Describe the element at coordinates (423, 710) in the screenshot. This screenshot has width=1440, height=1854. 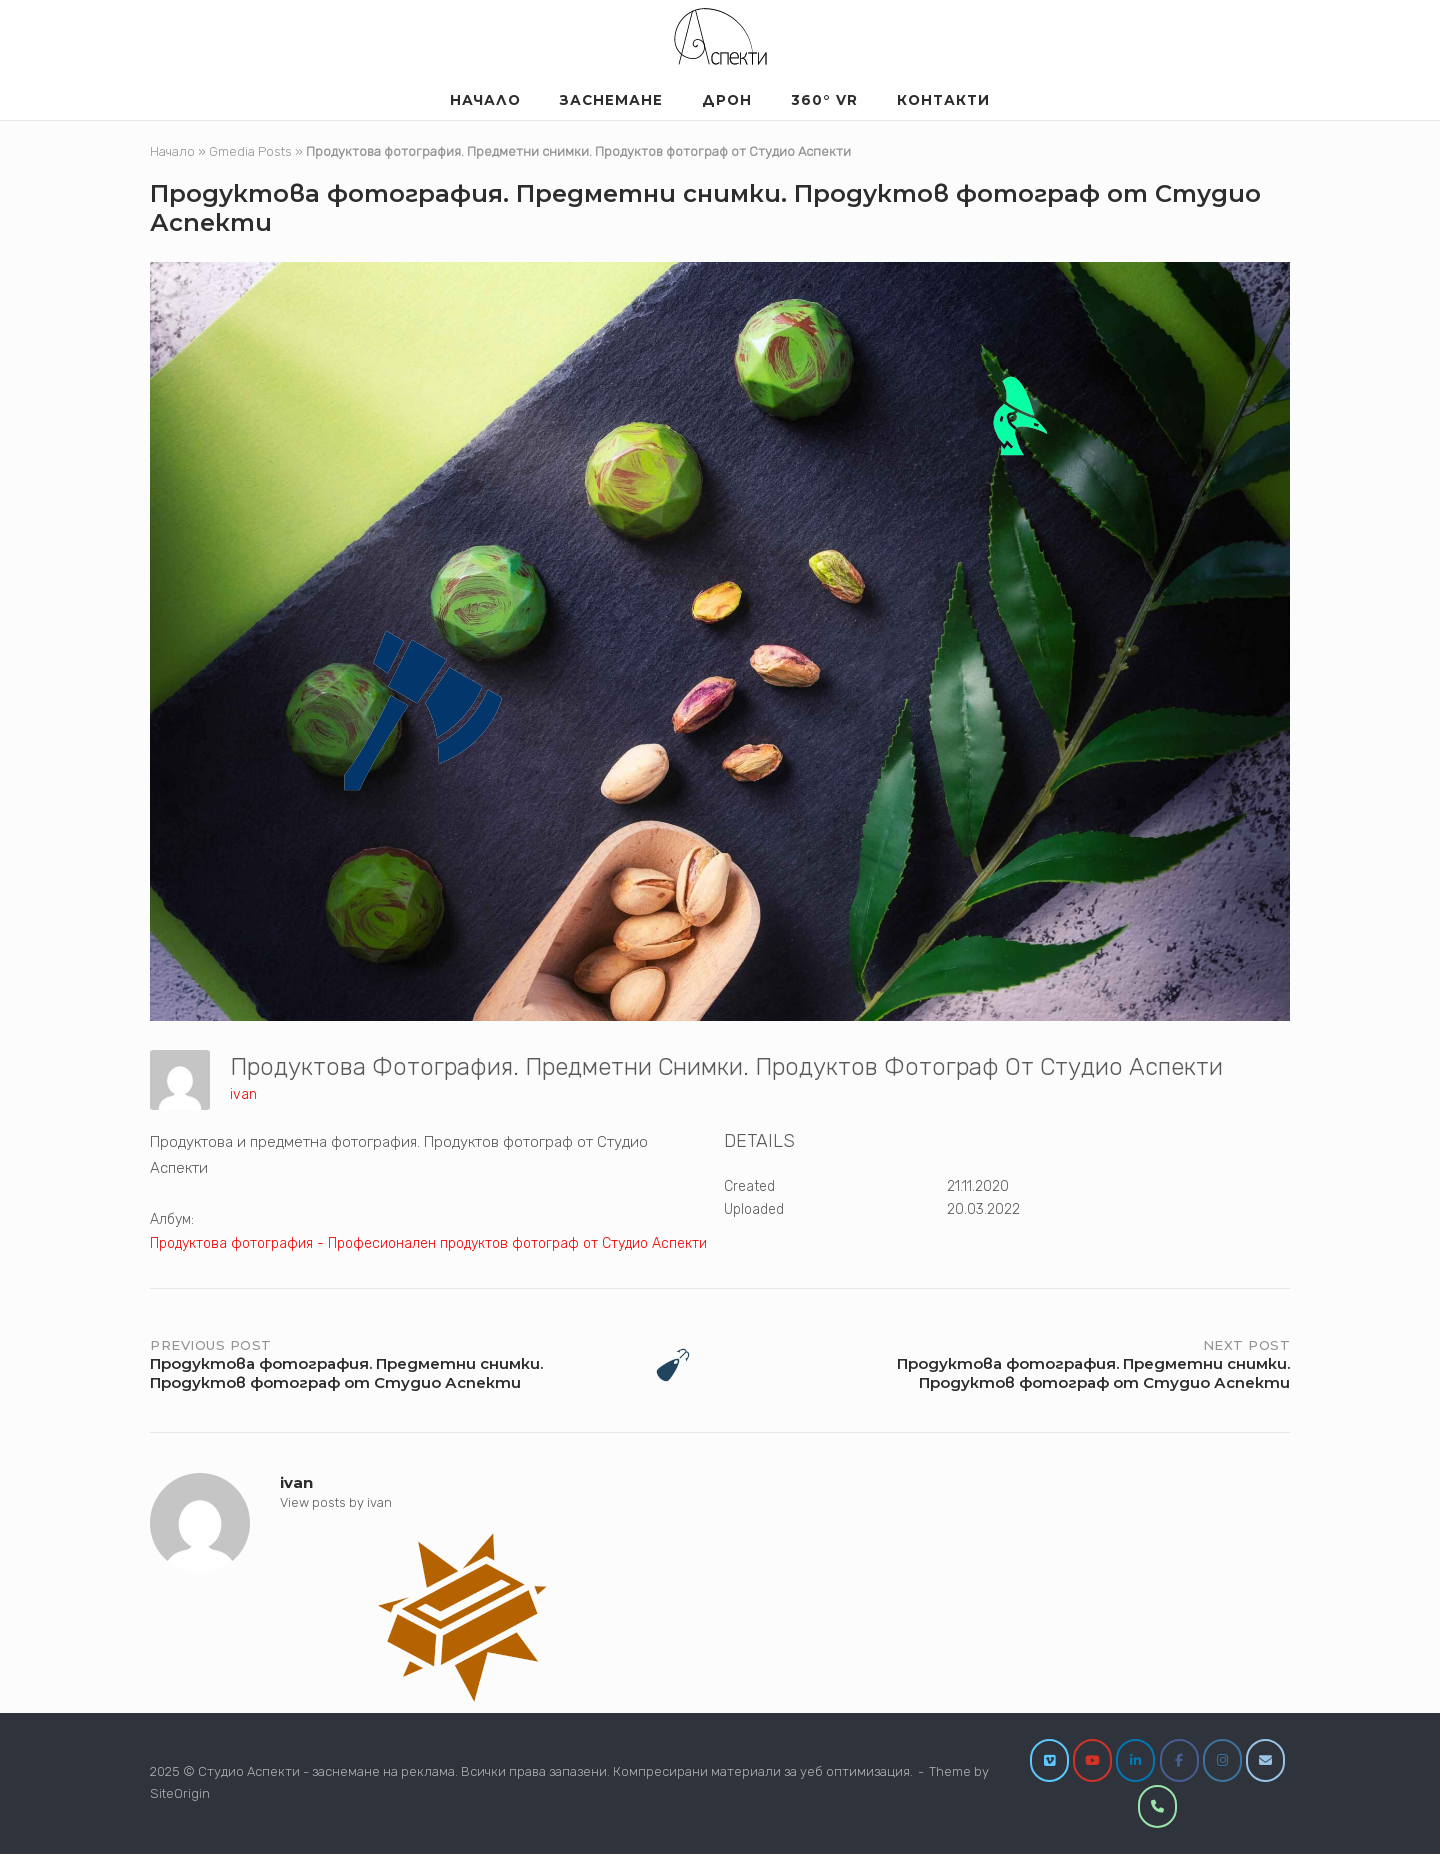
I see `fire axe tool or weapon in a game inventory` at that location.